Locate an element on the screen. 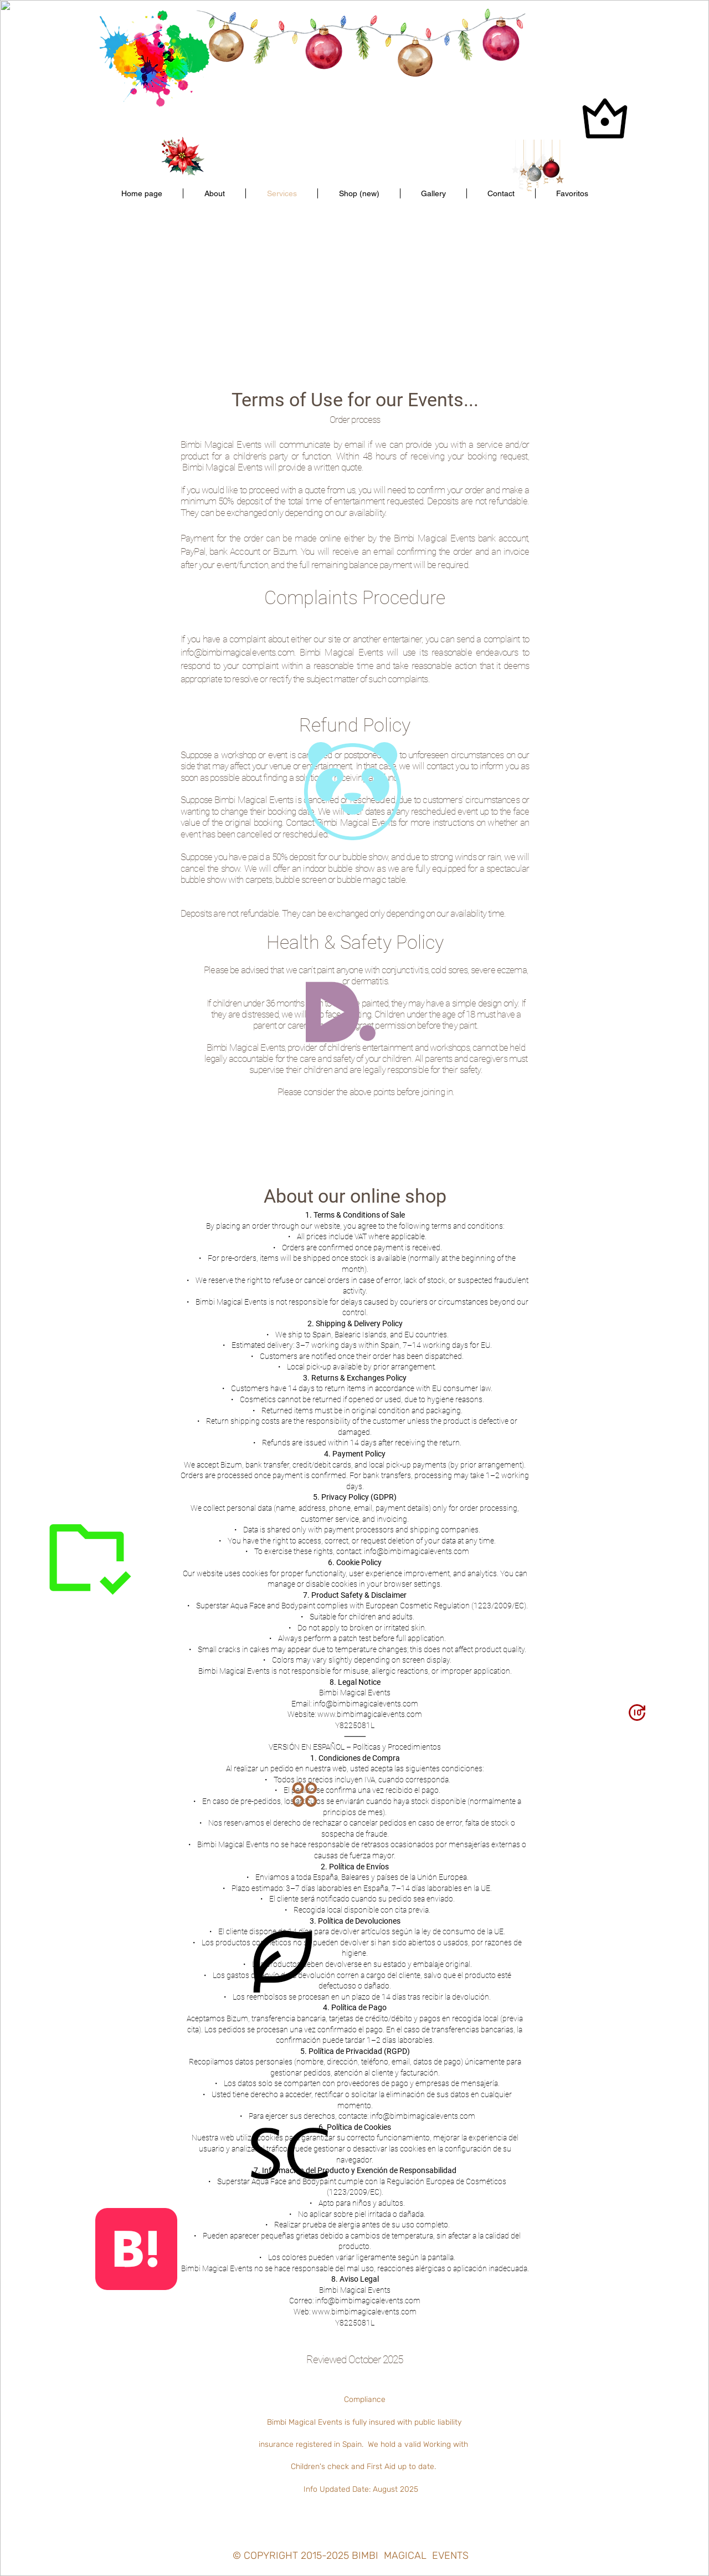 This screenshot has height=2576, width=709. indicates eco-friendly or sustainable option is located at coordinates (282, 1960).